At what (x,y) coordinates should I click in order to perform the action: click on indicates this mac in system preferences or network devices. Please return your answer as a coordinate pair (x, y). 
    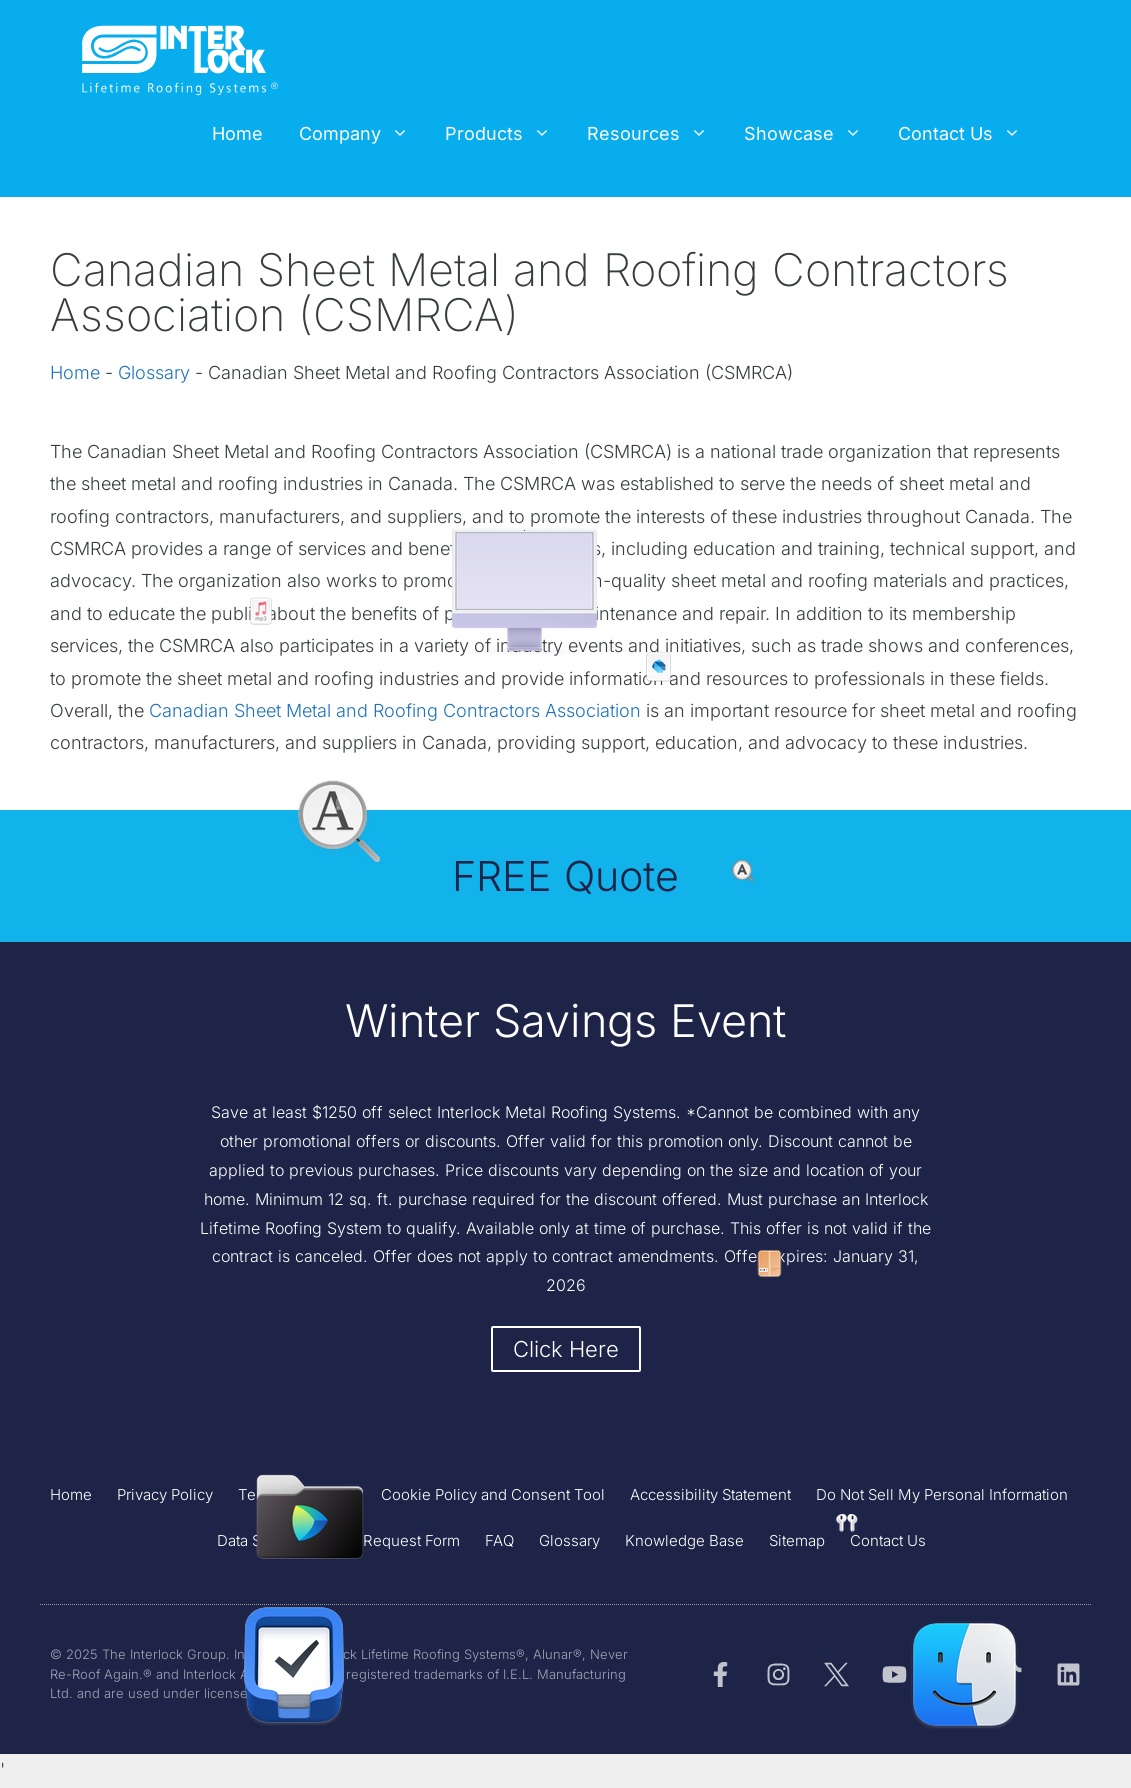
    Looking at the image, I should click on (524, 587).